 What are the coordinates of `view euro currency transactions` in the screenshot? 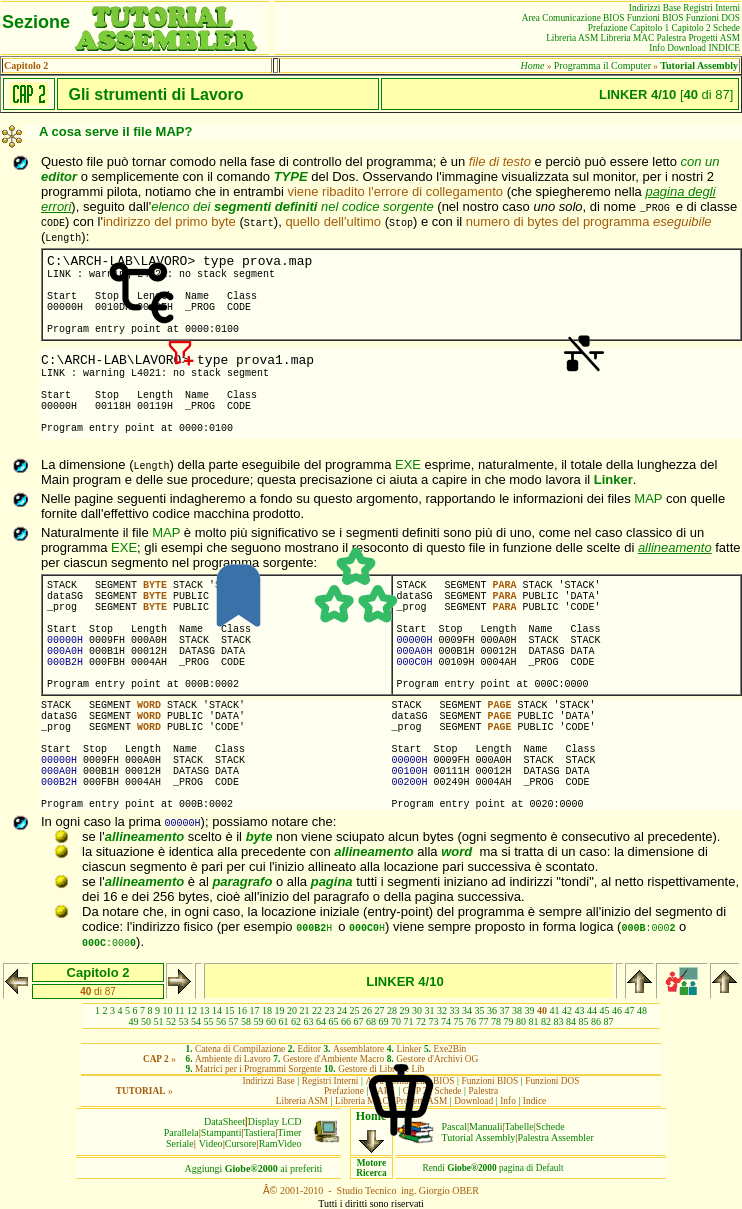 It's located at (141, 294).